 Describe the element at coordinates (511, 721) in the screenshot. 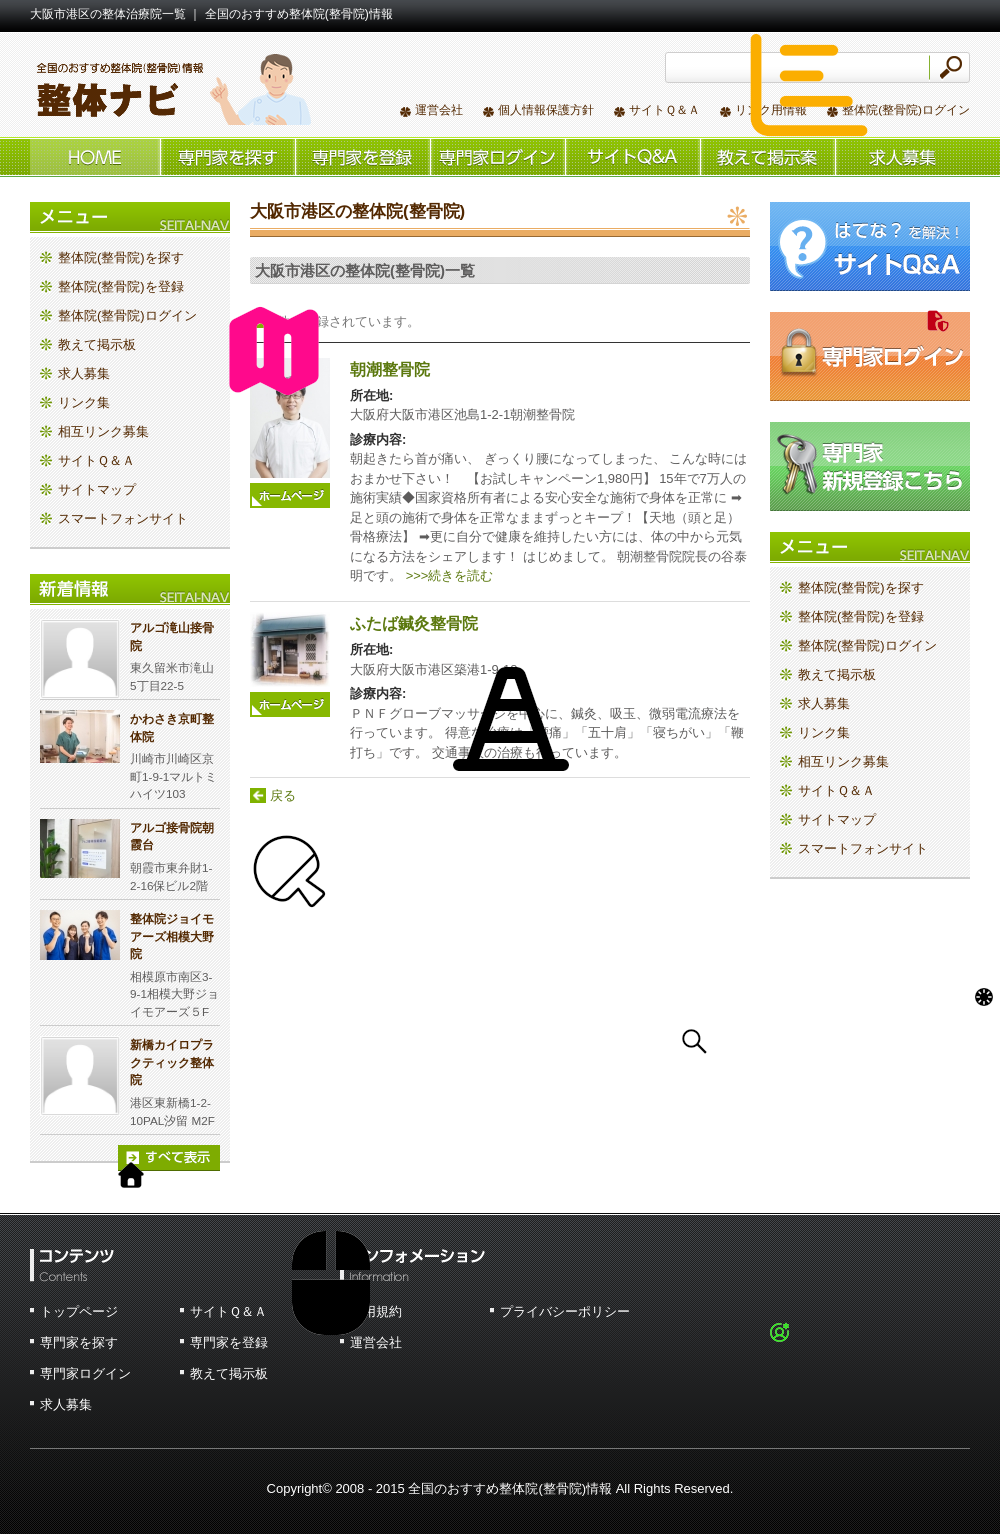

I see `indicates construction or maintenance in progress` at that location.